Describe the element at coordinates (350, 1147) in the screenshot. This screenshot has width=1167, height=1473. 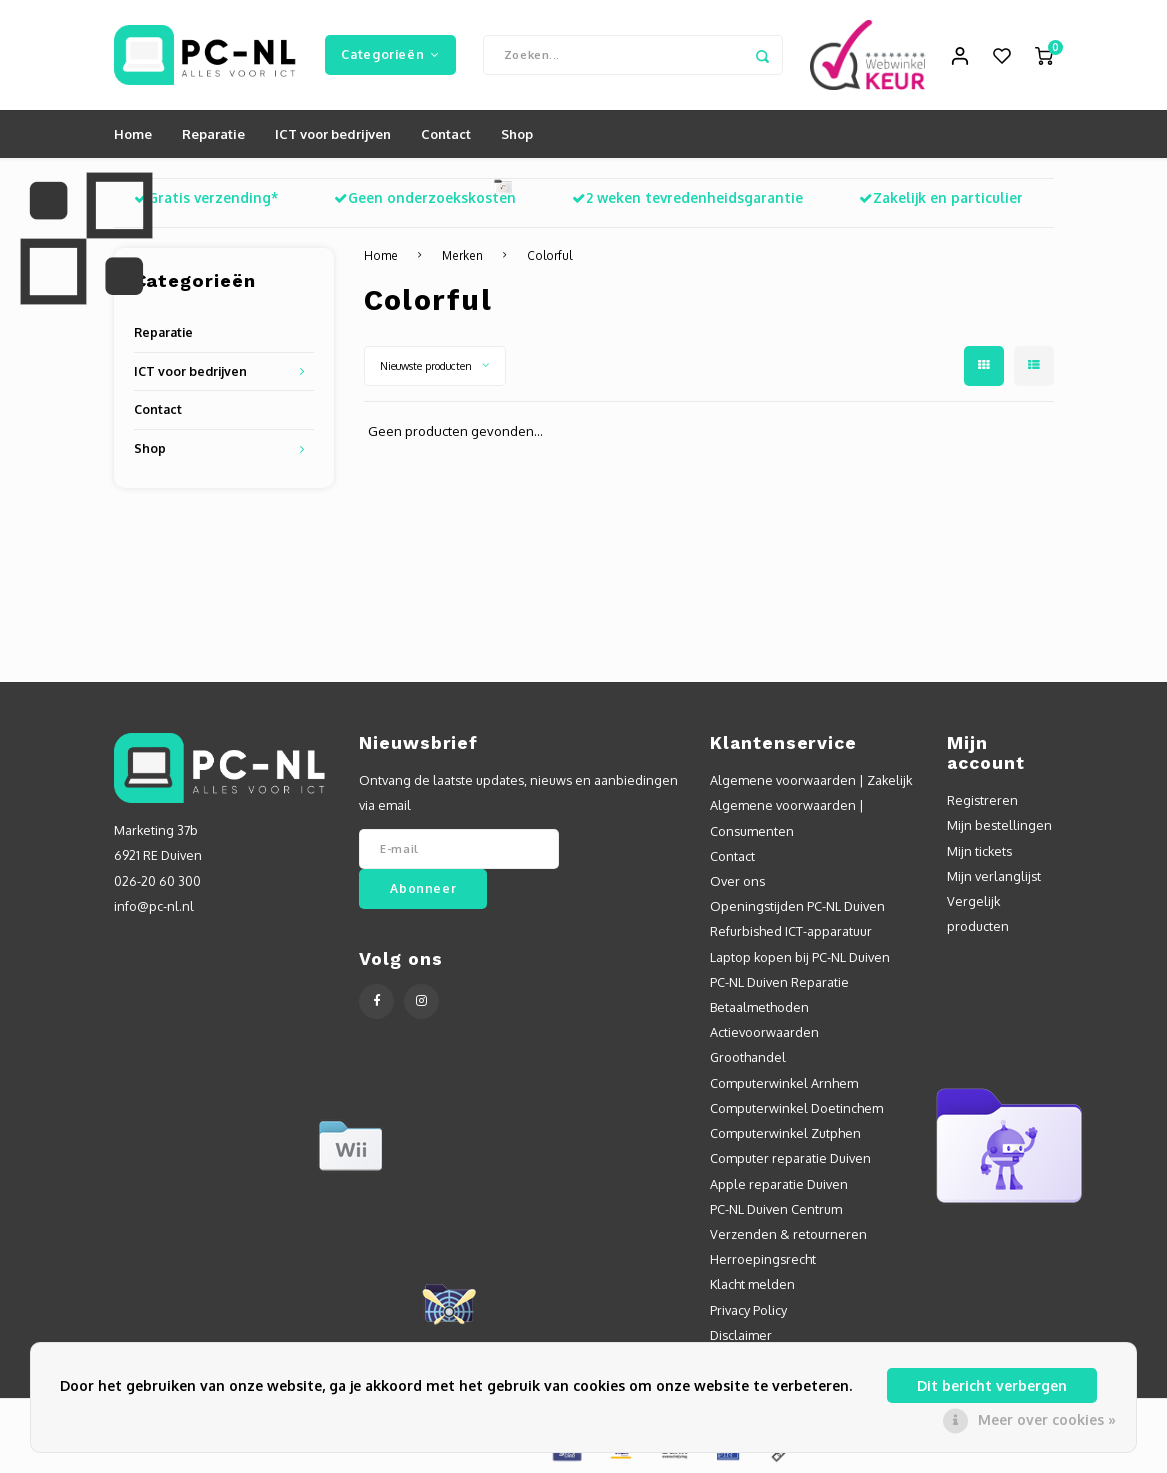
I see `folder for nintendo wii related files and games` at that location.